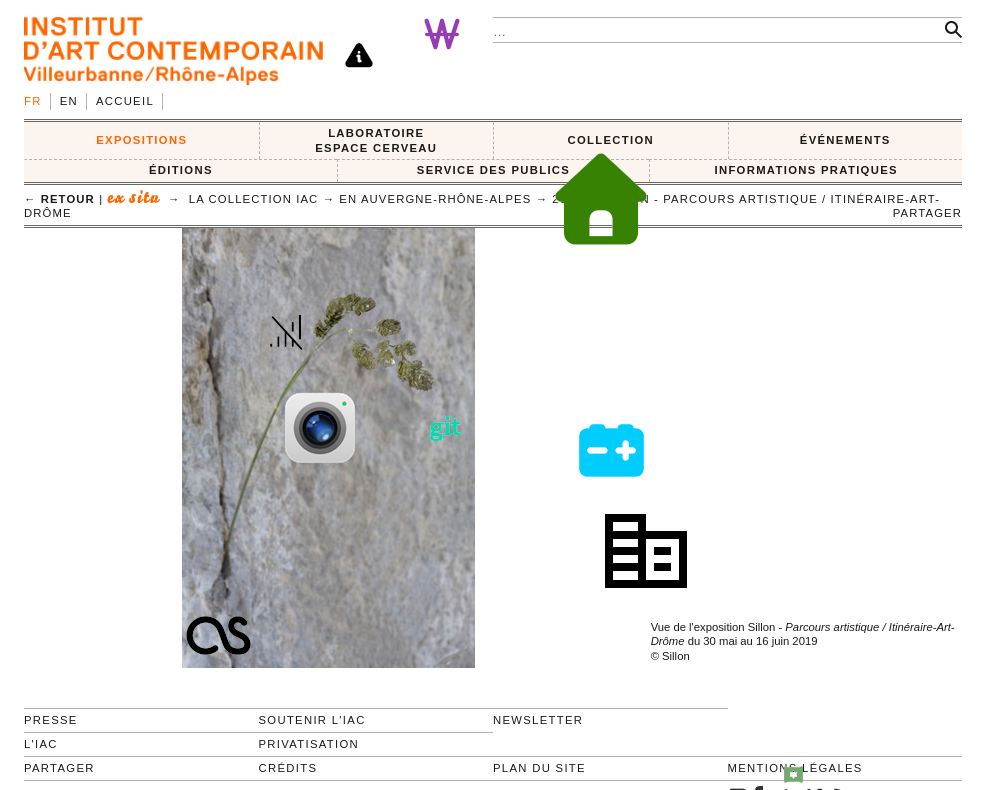 Image resolution: width=986 pixels, height=790 pixels. I want to click on check vehicle battery status, so click(611, 452).